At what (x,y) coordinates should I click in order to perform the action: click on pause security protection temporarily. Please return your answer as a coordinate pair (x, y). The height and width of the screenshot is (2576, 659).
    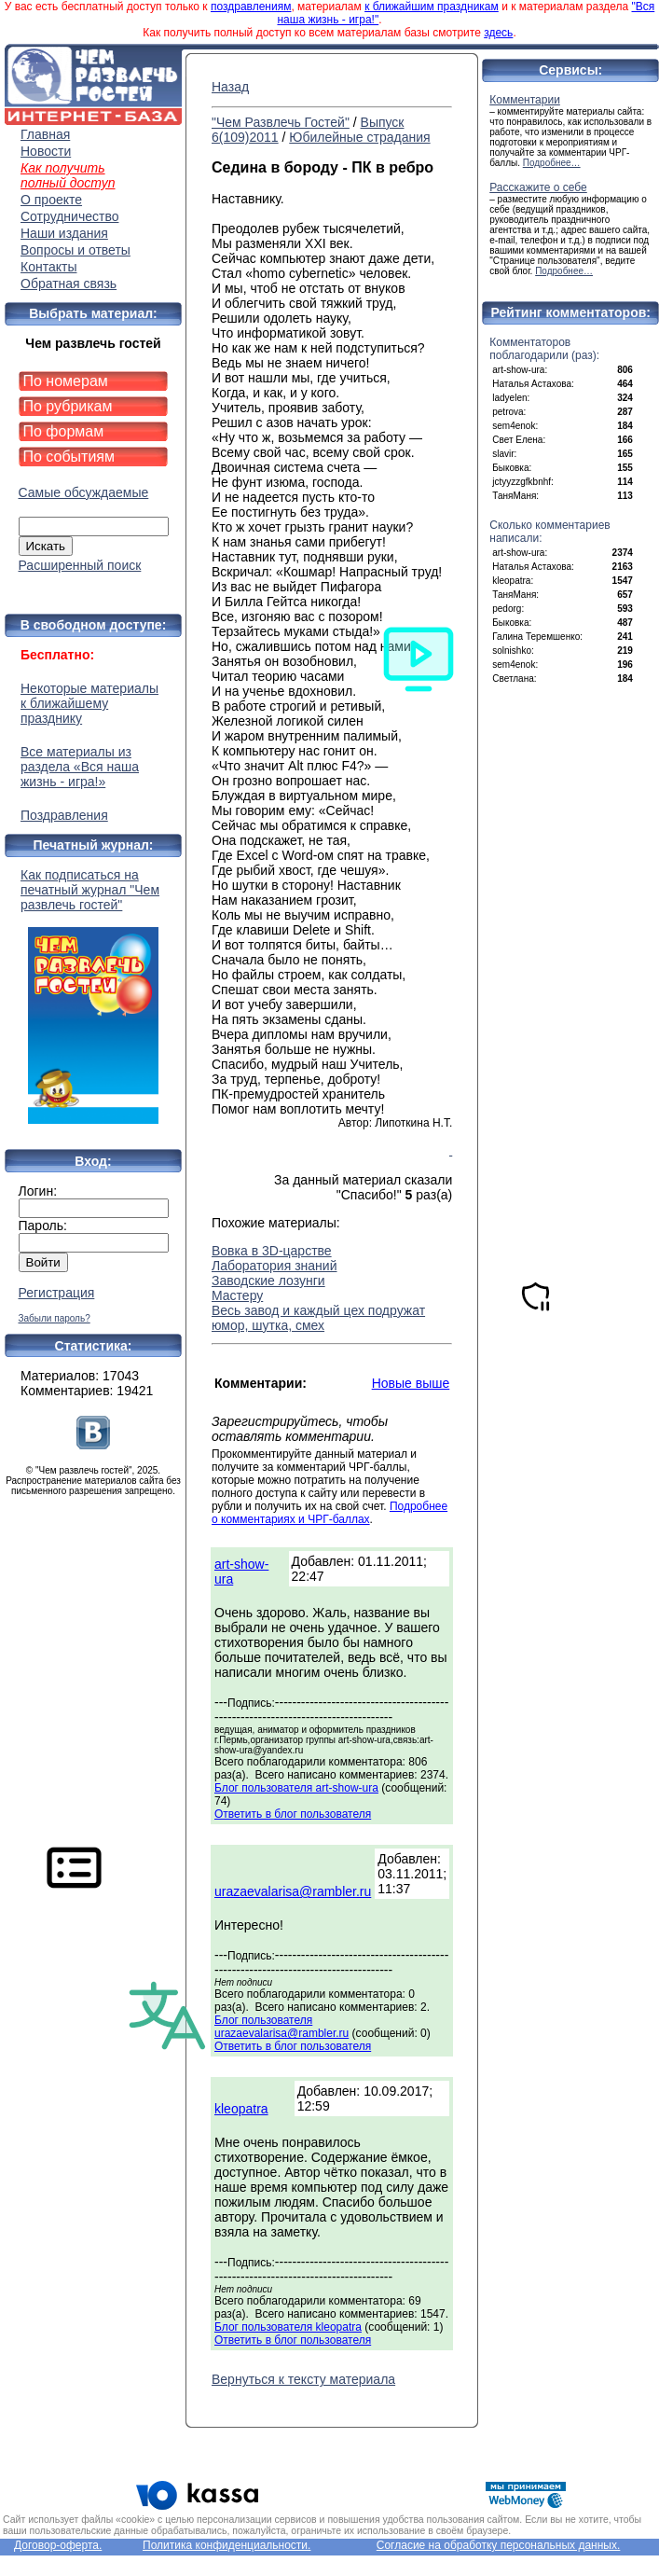
    Looking at the image, I should click on (535, 1295).